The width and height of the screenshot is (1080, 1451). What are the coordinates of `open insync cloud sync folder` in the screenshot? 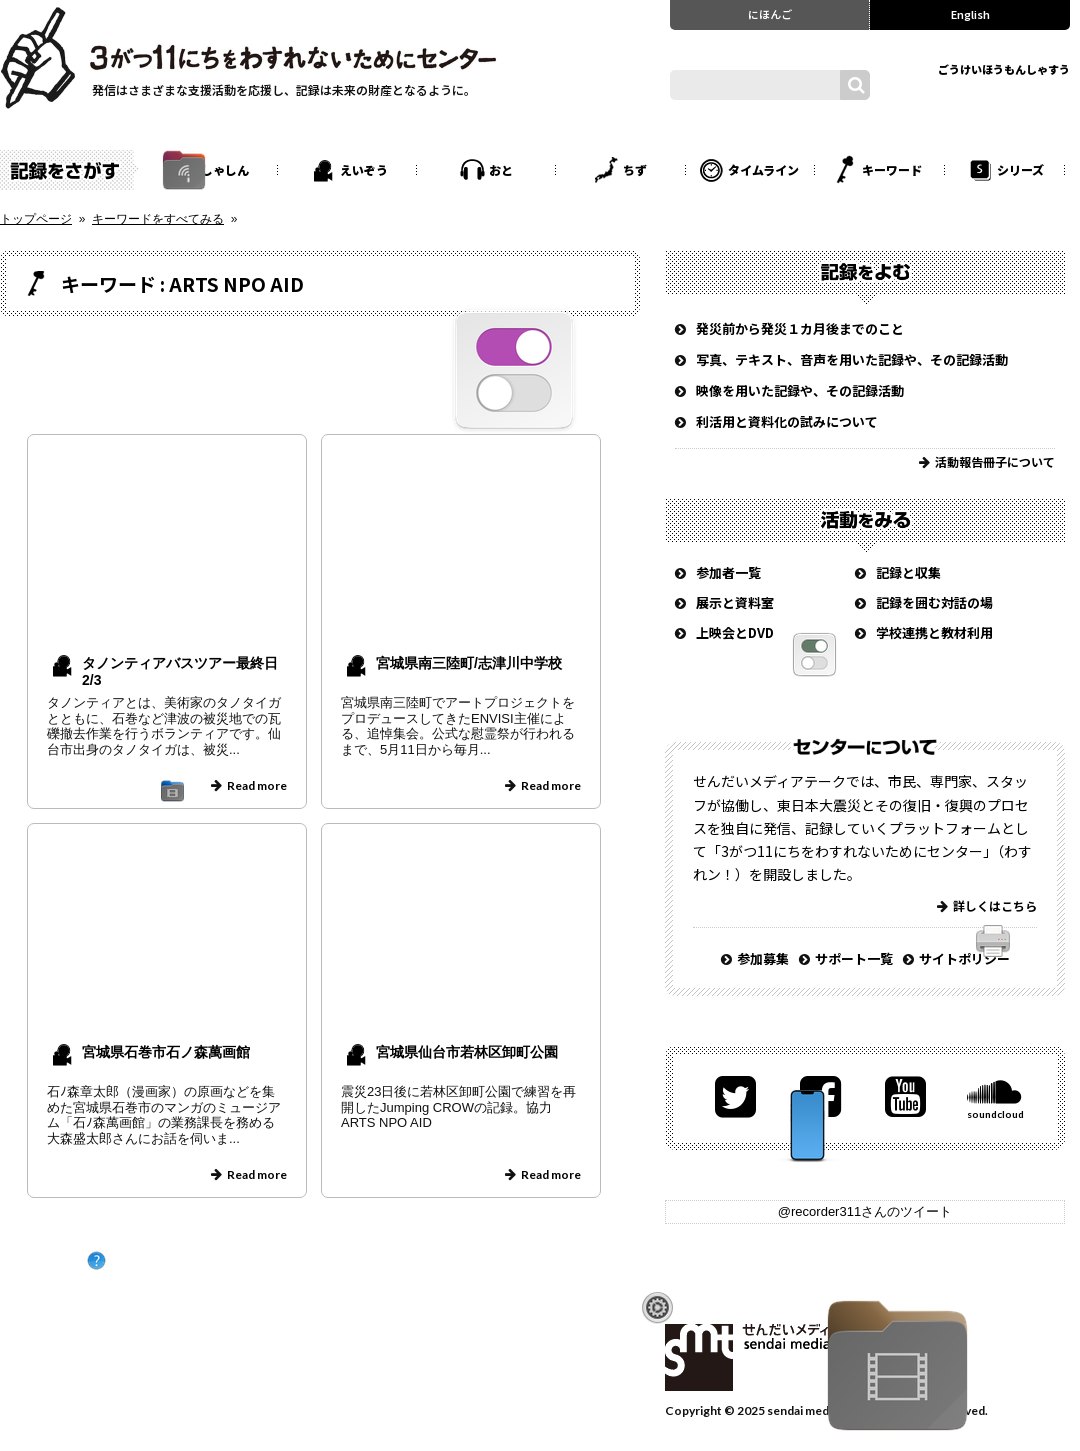 It's located at (184, 170).